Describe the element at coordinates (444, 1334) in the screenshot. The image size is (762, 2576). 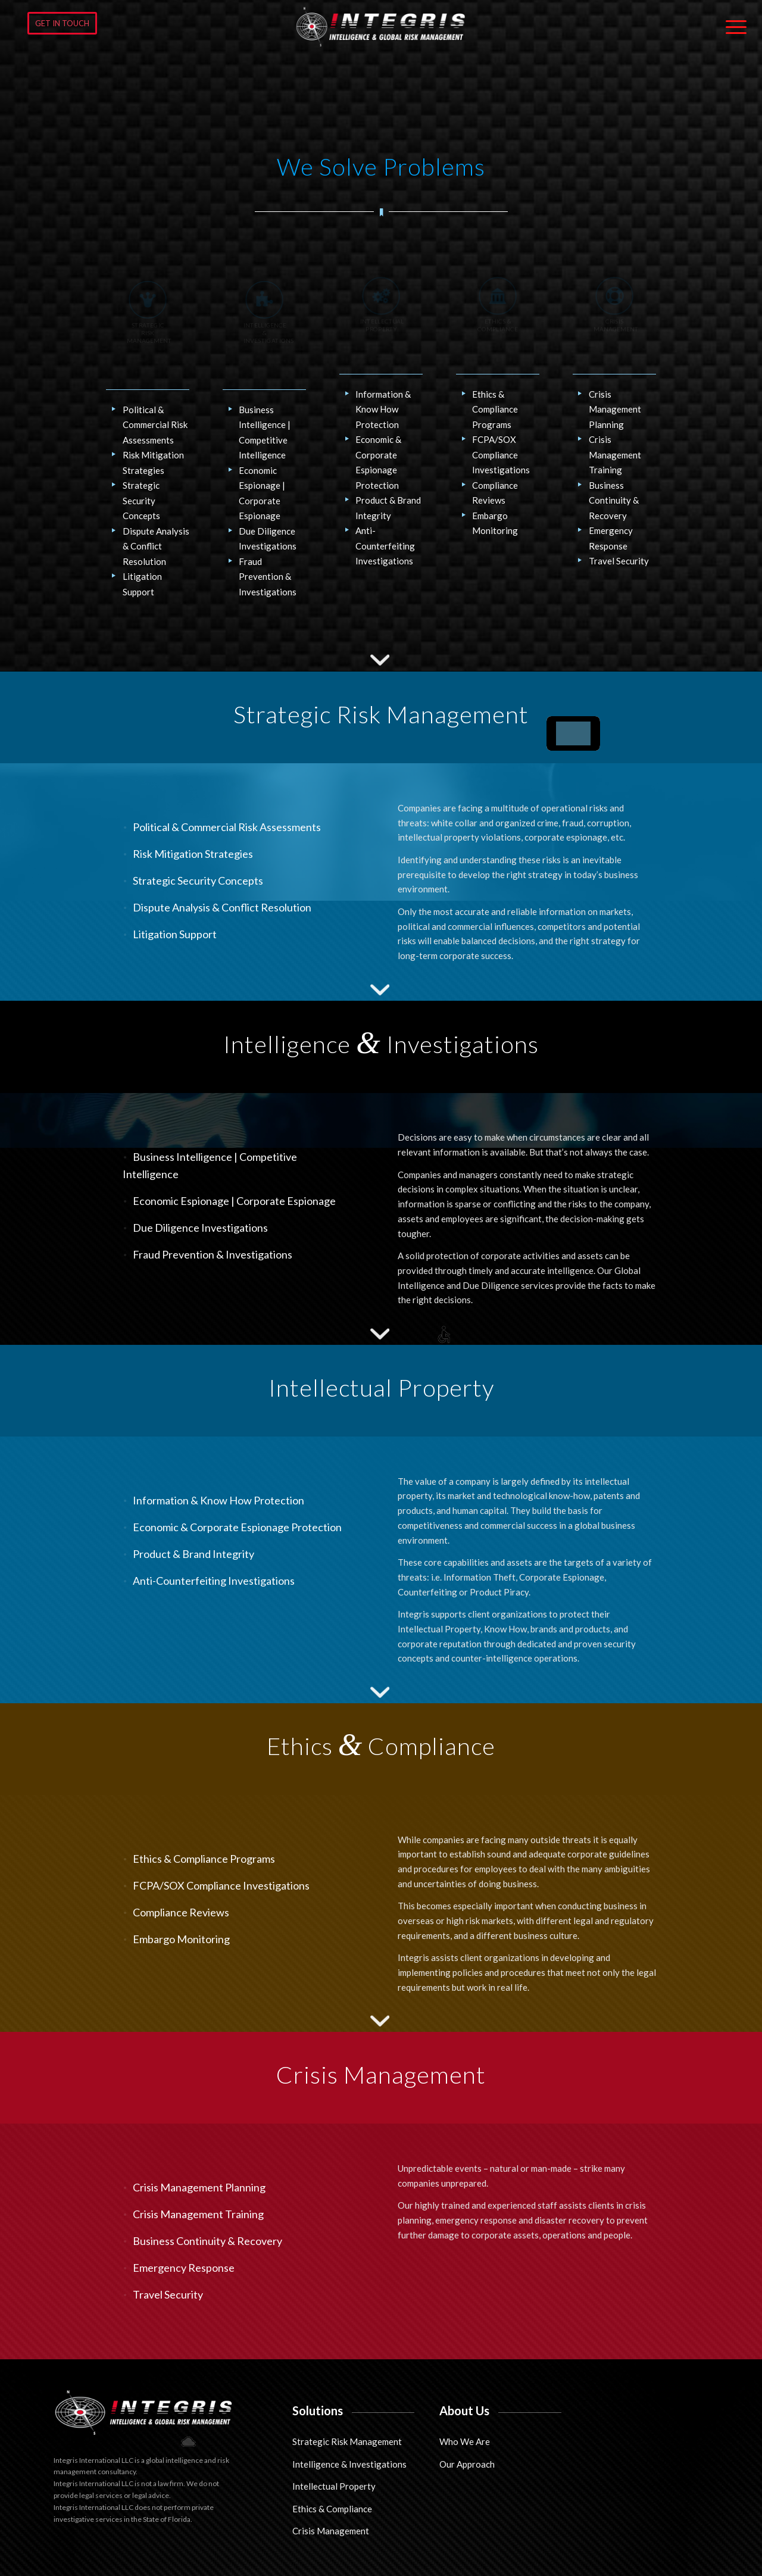
I see `indicates wheelchair accessibility` at that location.